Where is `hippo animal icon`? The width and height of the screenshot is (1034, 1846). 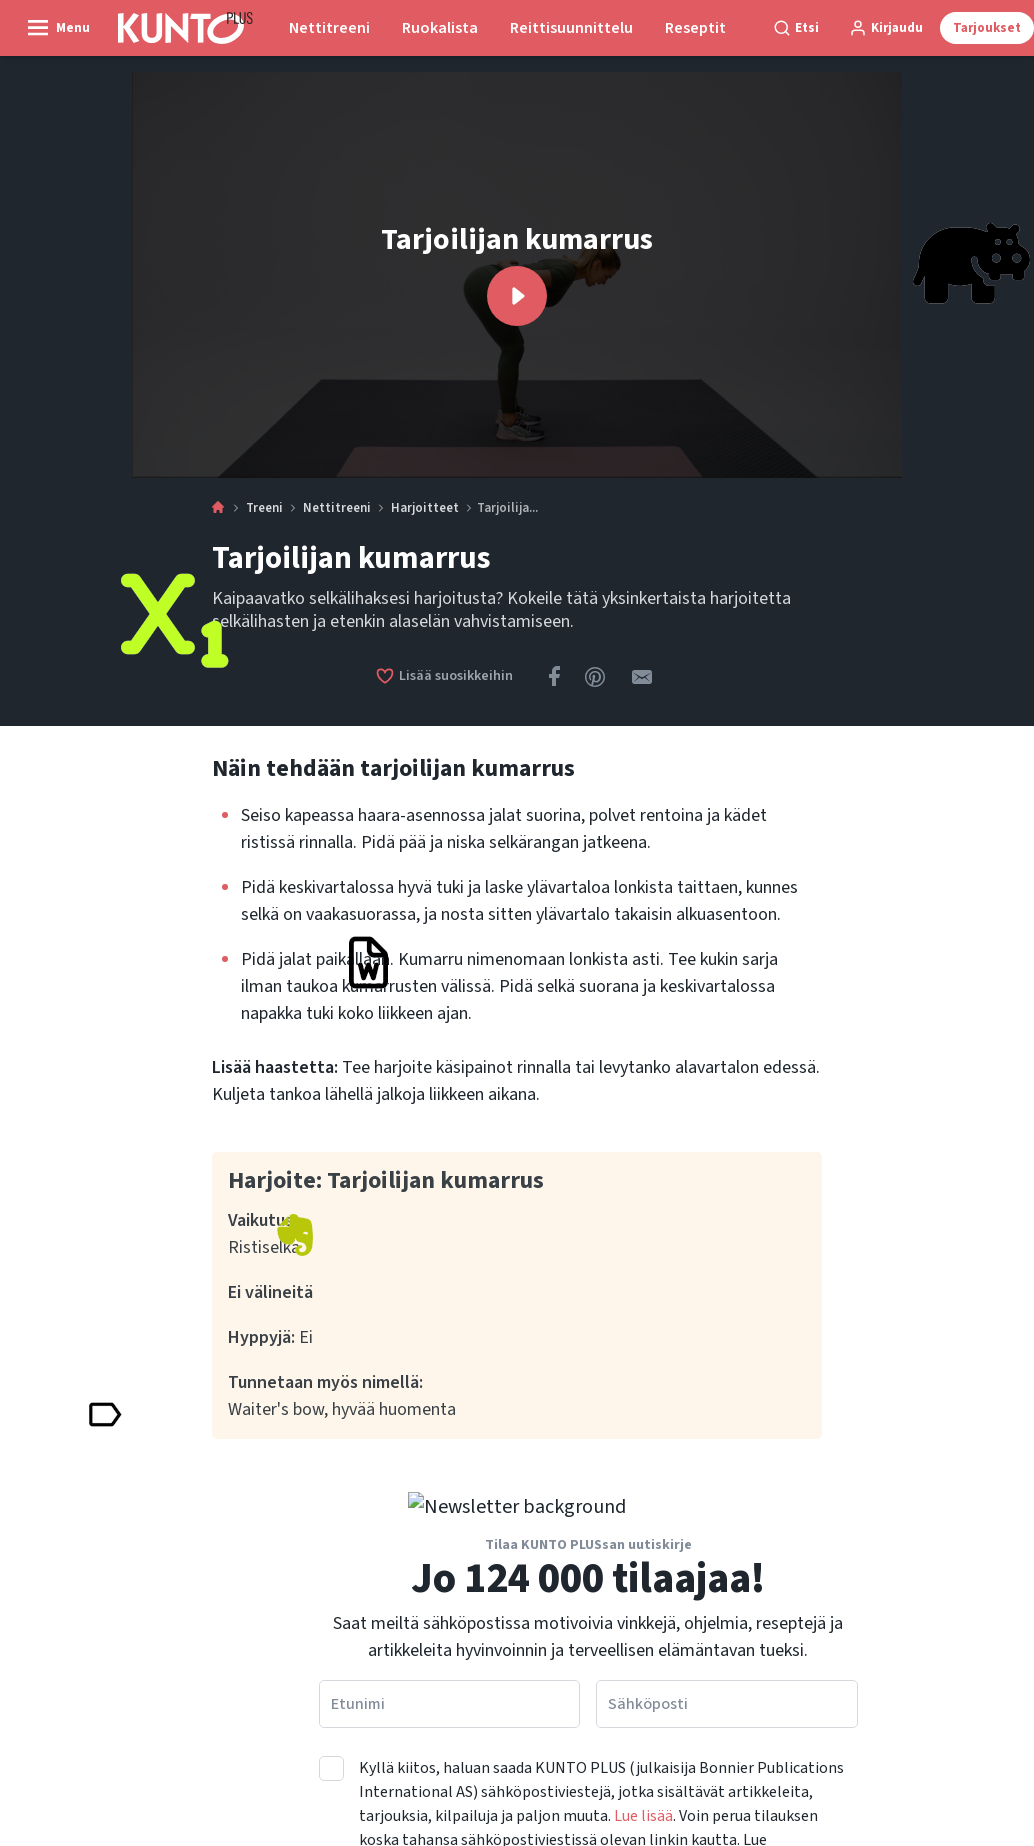 hippo animal icon is located at coordinates (971, 262).